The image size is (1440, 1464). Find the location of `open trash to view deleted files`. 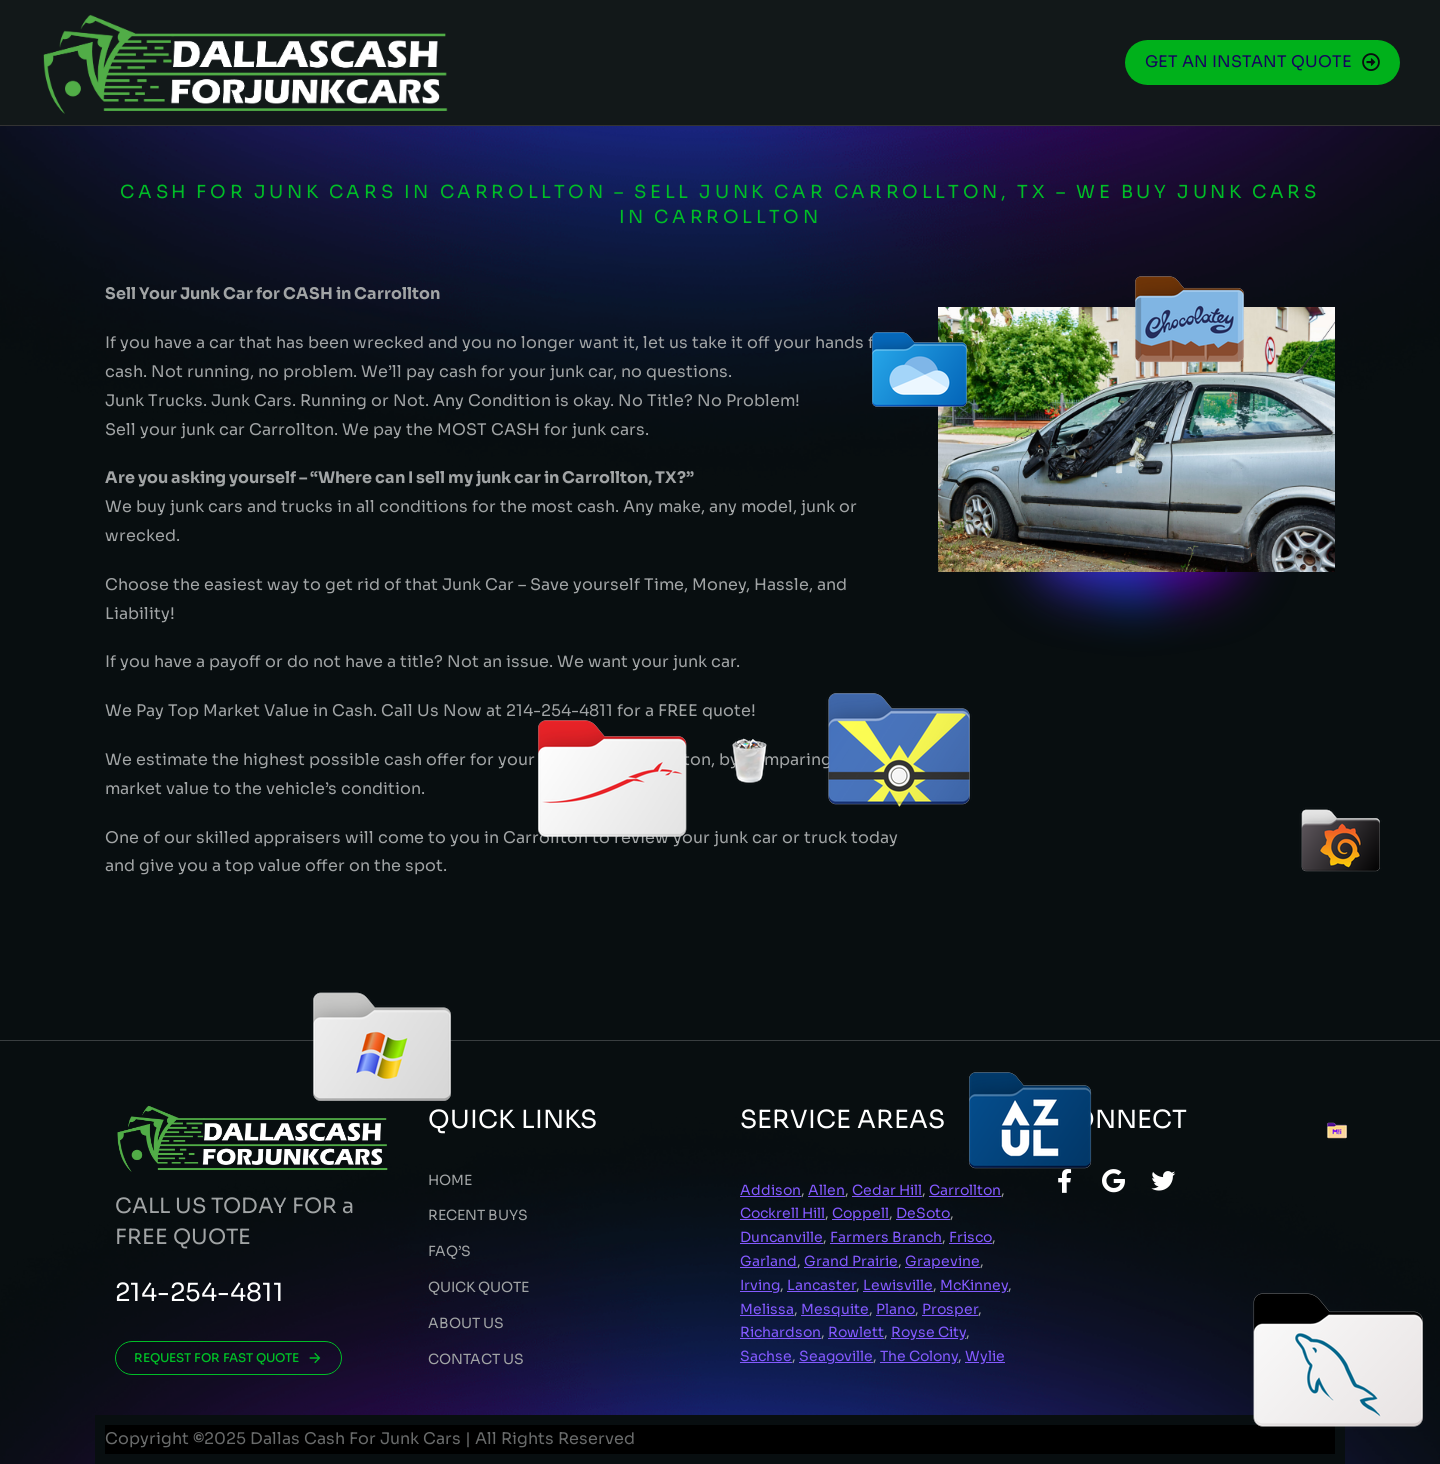

open trash to view deleted files is located at coordinates (749, 761).